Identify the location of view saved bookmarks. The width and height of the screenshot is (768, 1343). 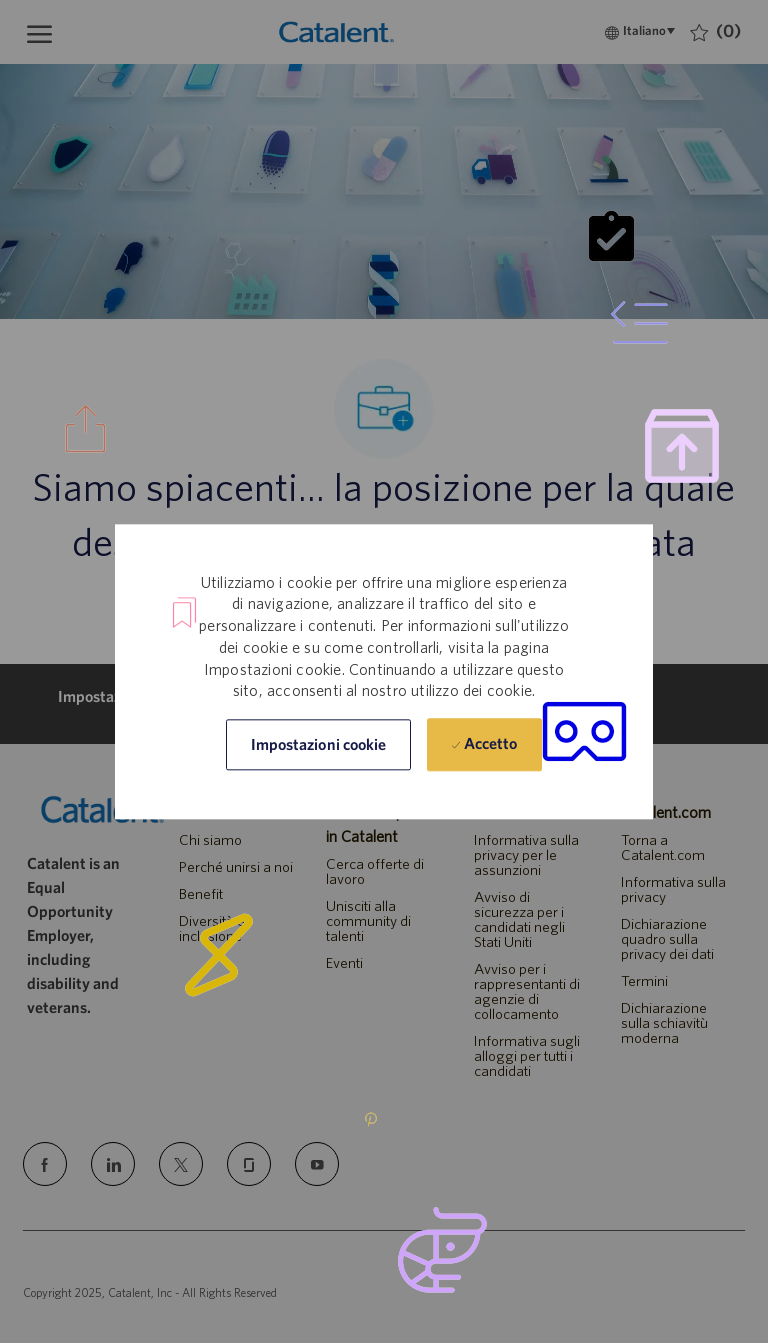
(184, 612).